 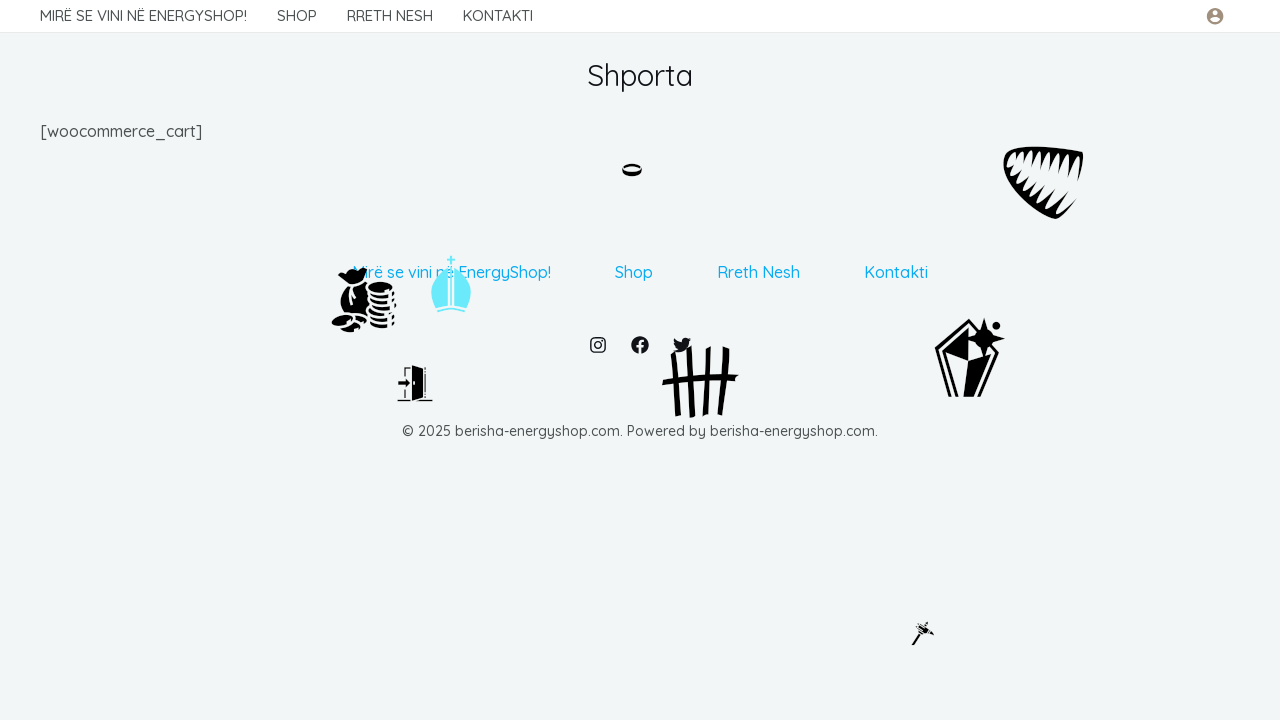 I want to click on indicates religious or papal content, so click(x=451, y=284).